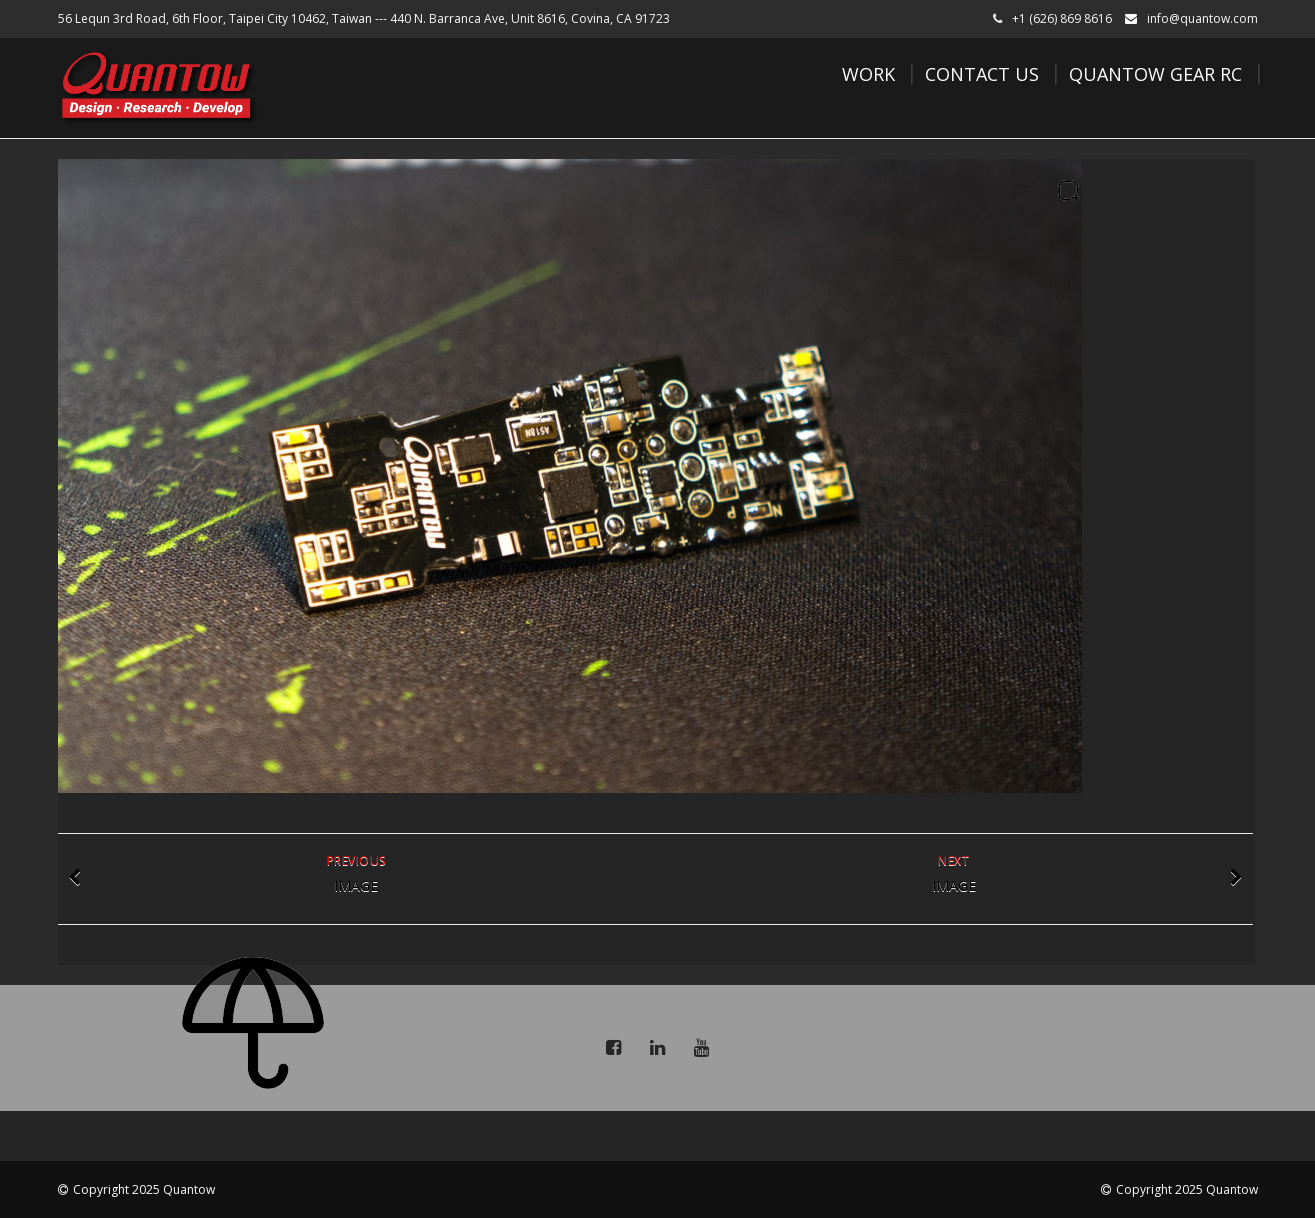 This screenshot has width=1315, height=1218. Describe the element at coordinates (253, 1023) in the screenshot. I see `view weather protection or rain forecast` at that location.